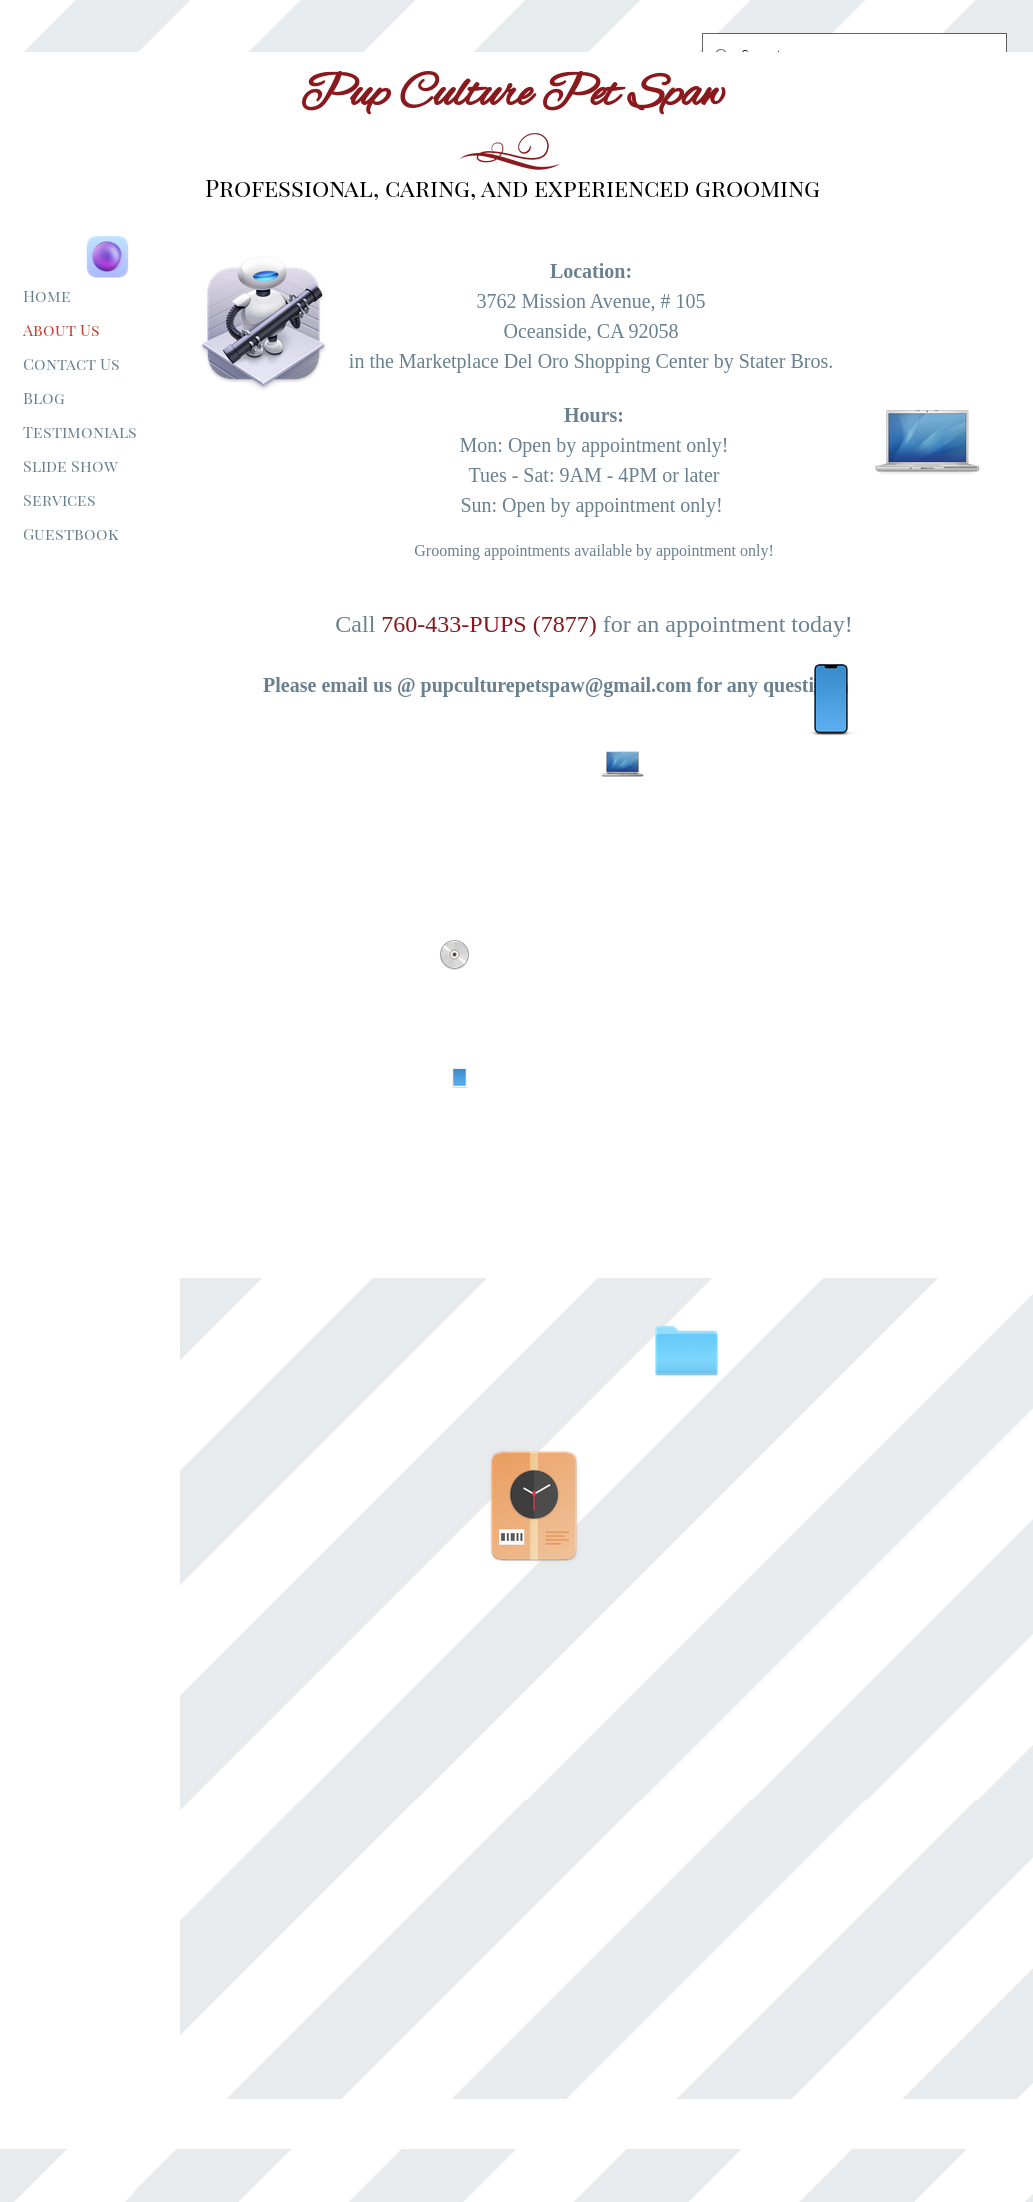  I want to click on represents a PowerBook G4 Titanium device, so click(622, 762).